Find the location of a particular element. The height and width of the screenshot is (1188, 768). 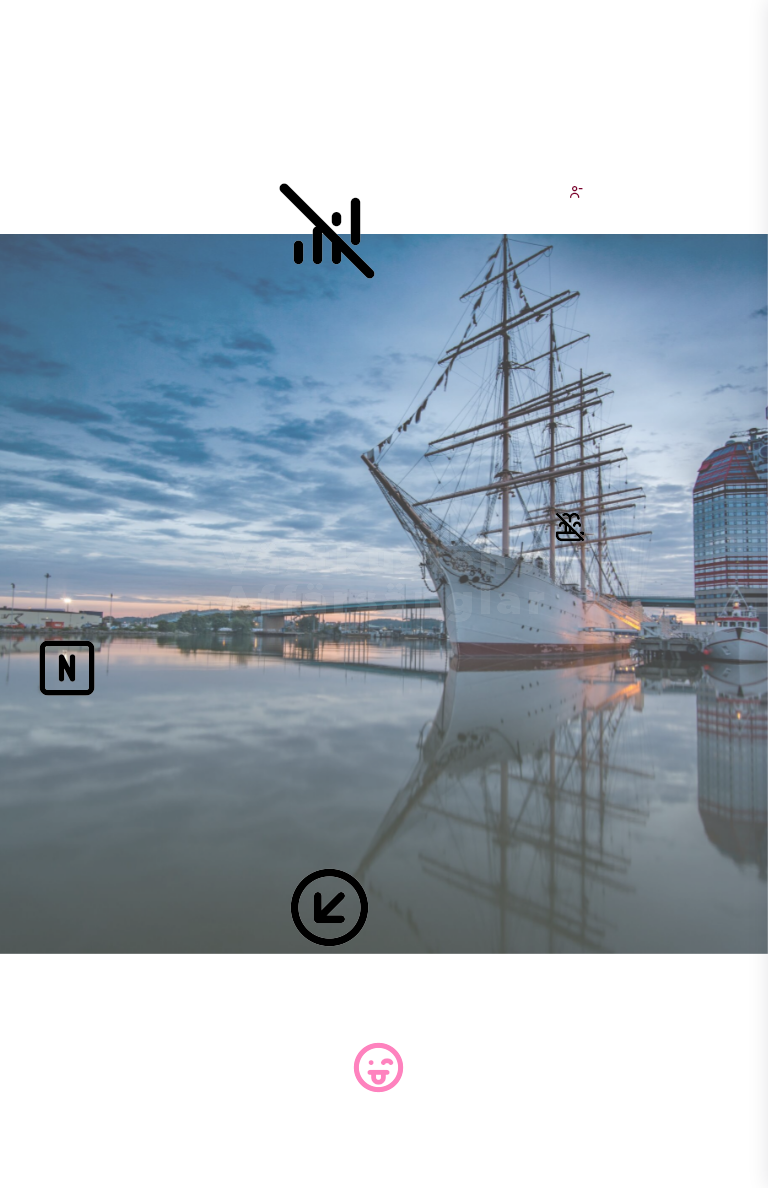

add a playful or silly reaction is located at coordinates (378, 1067).